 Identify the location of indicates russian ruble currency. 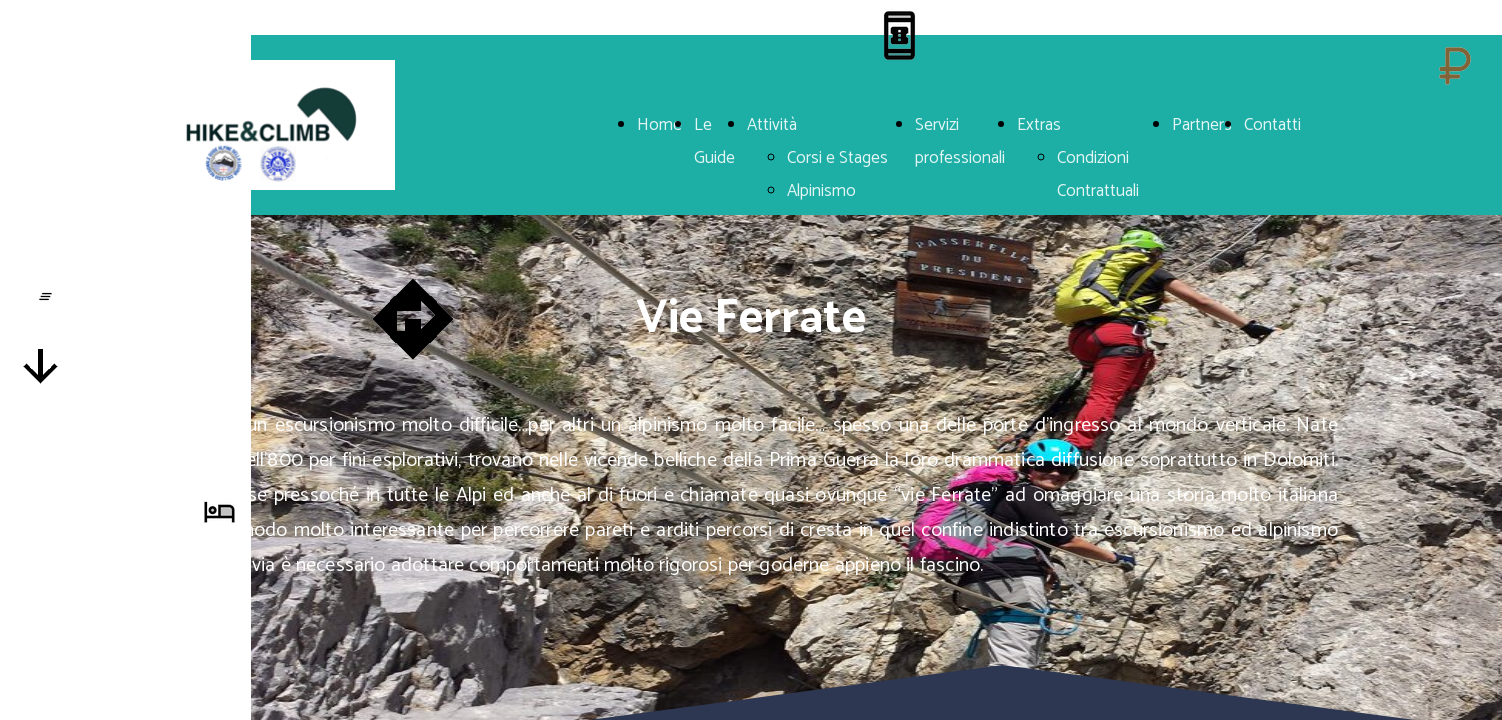
(1455, 66).